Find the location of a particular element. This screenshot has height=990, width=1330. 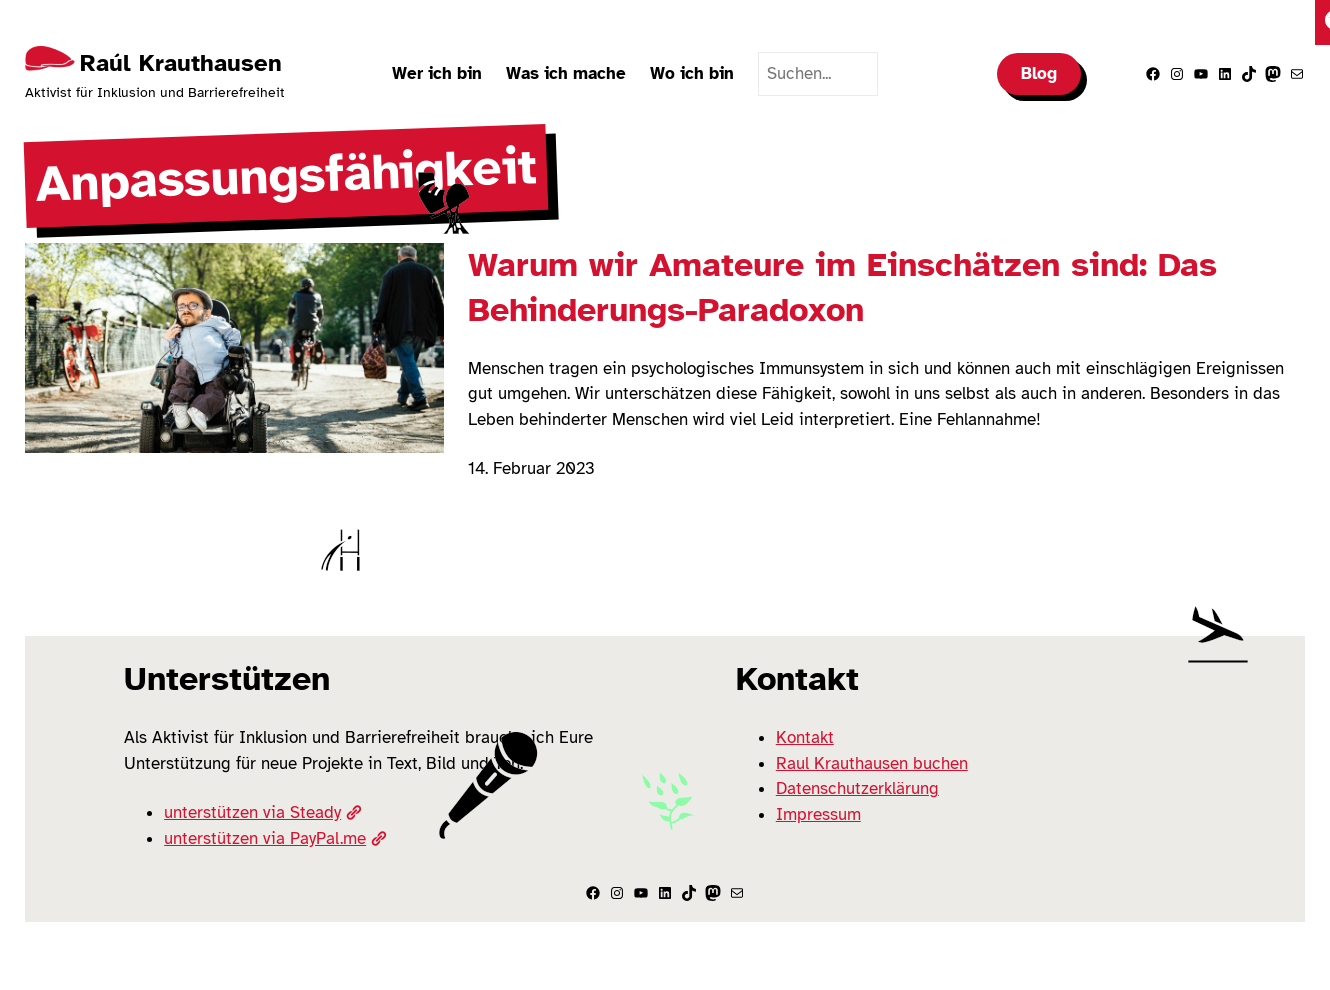

indicates incoming flight arrival is located at coordinates (1218, 636).